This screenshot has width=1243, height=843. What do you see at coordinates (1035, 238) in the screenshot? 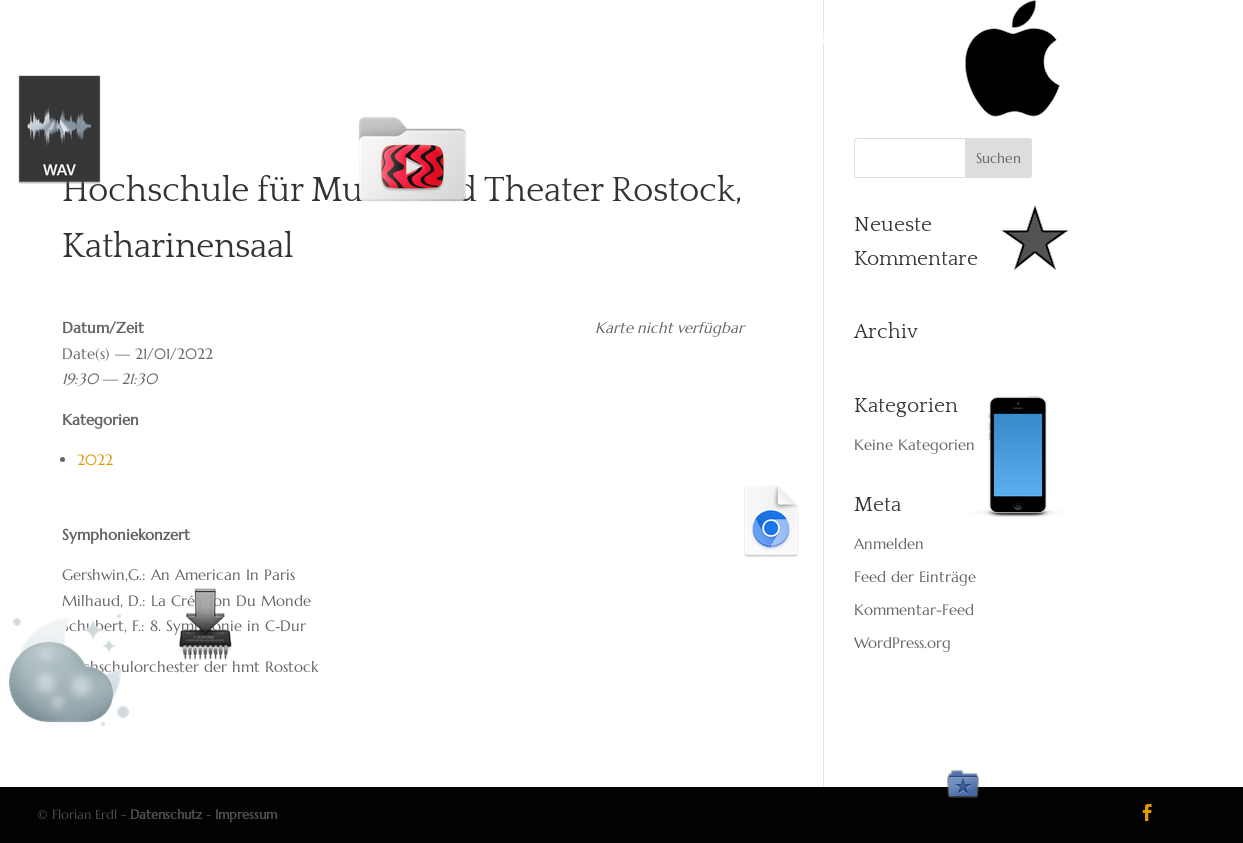
I see `view VIP or important contacts in mail` at bounding box center [1035, 238].